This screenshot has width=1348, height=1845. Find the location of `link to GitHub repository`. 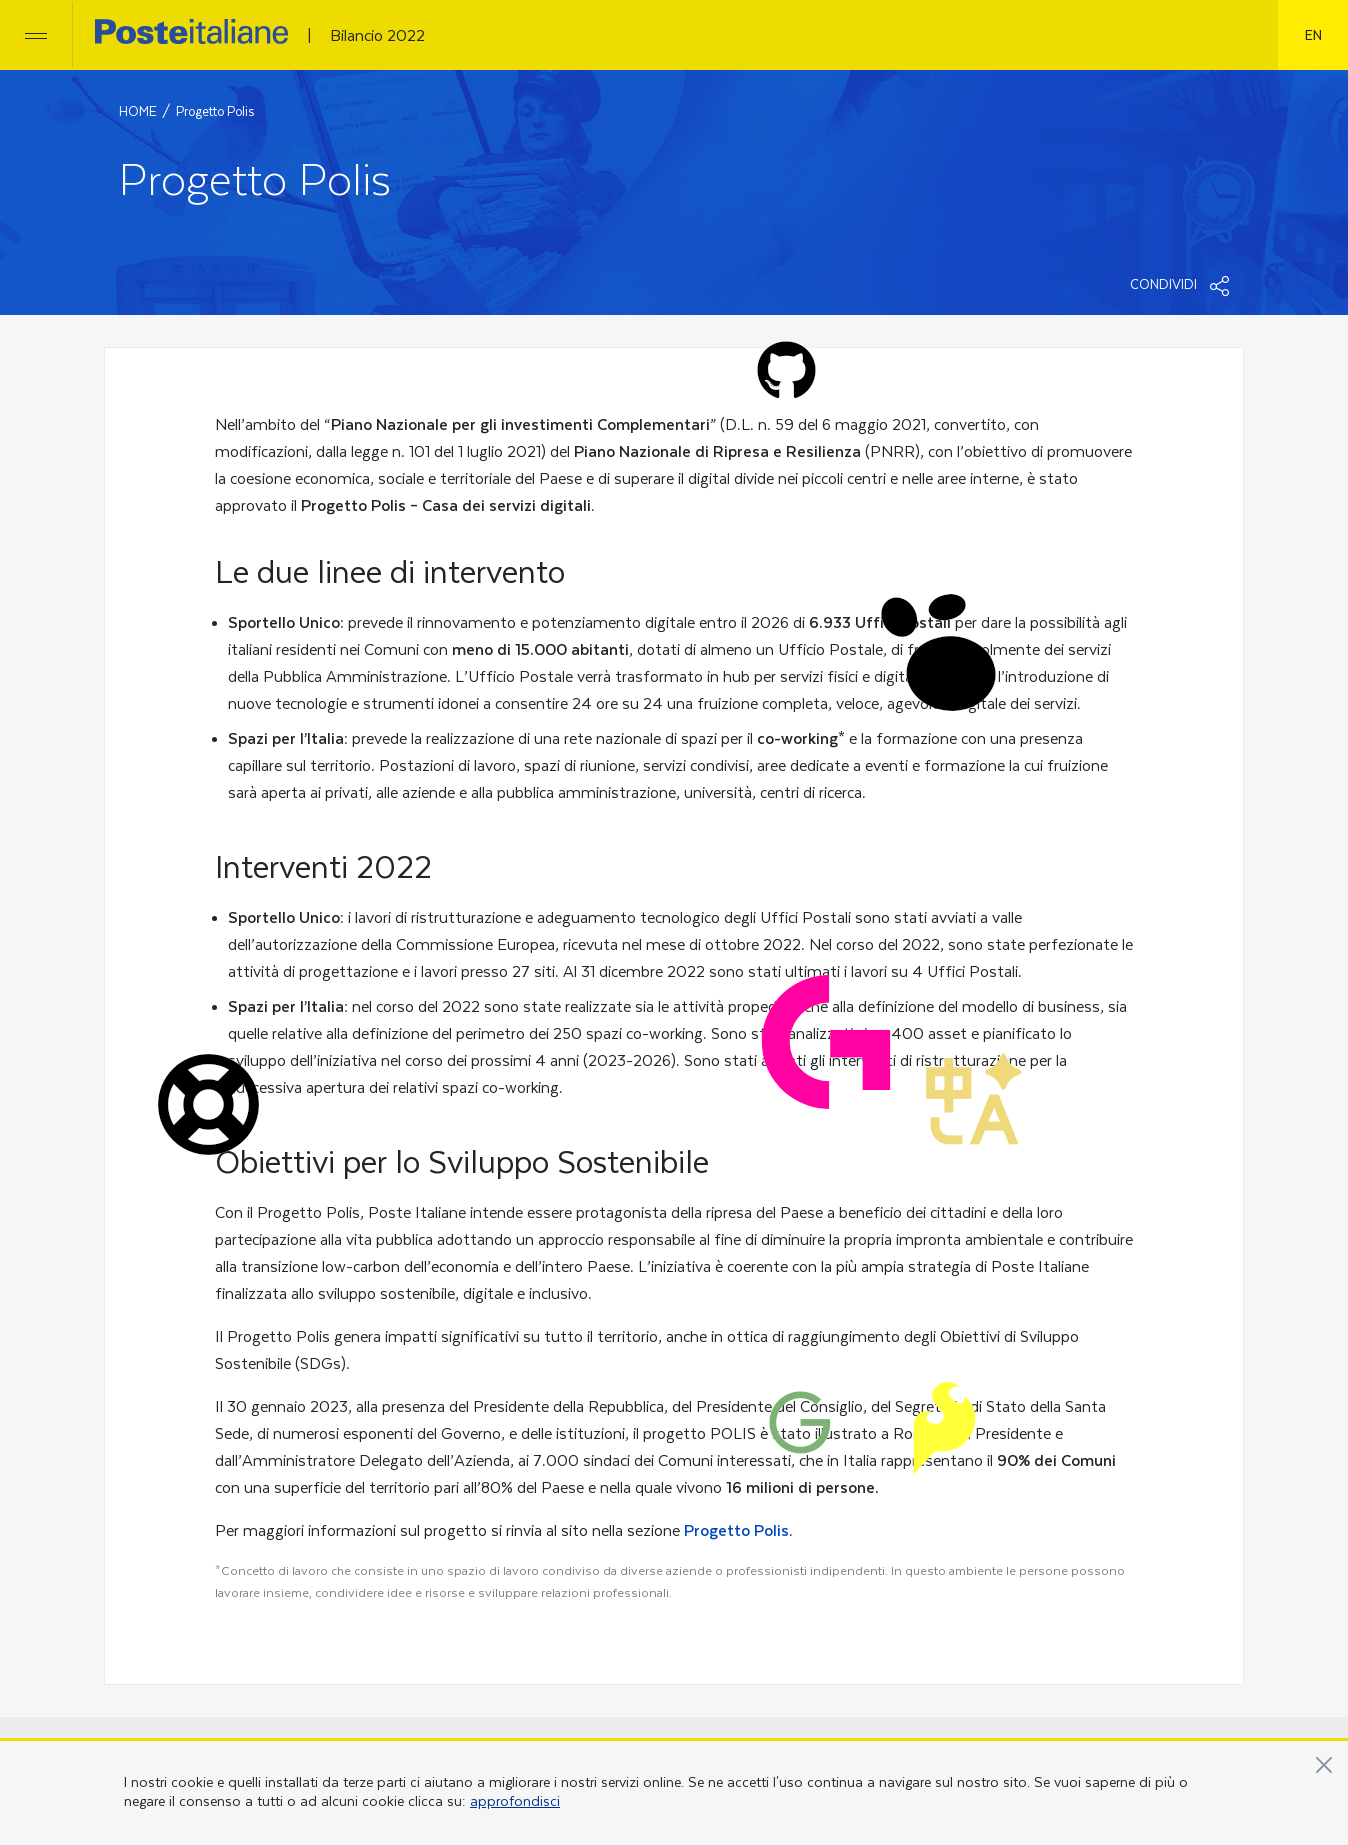

link to GitHub repository is located at coordinates (786, 370).